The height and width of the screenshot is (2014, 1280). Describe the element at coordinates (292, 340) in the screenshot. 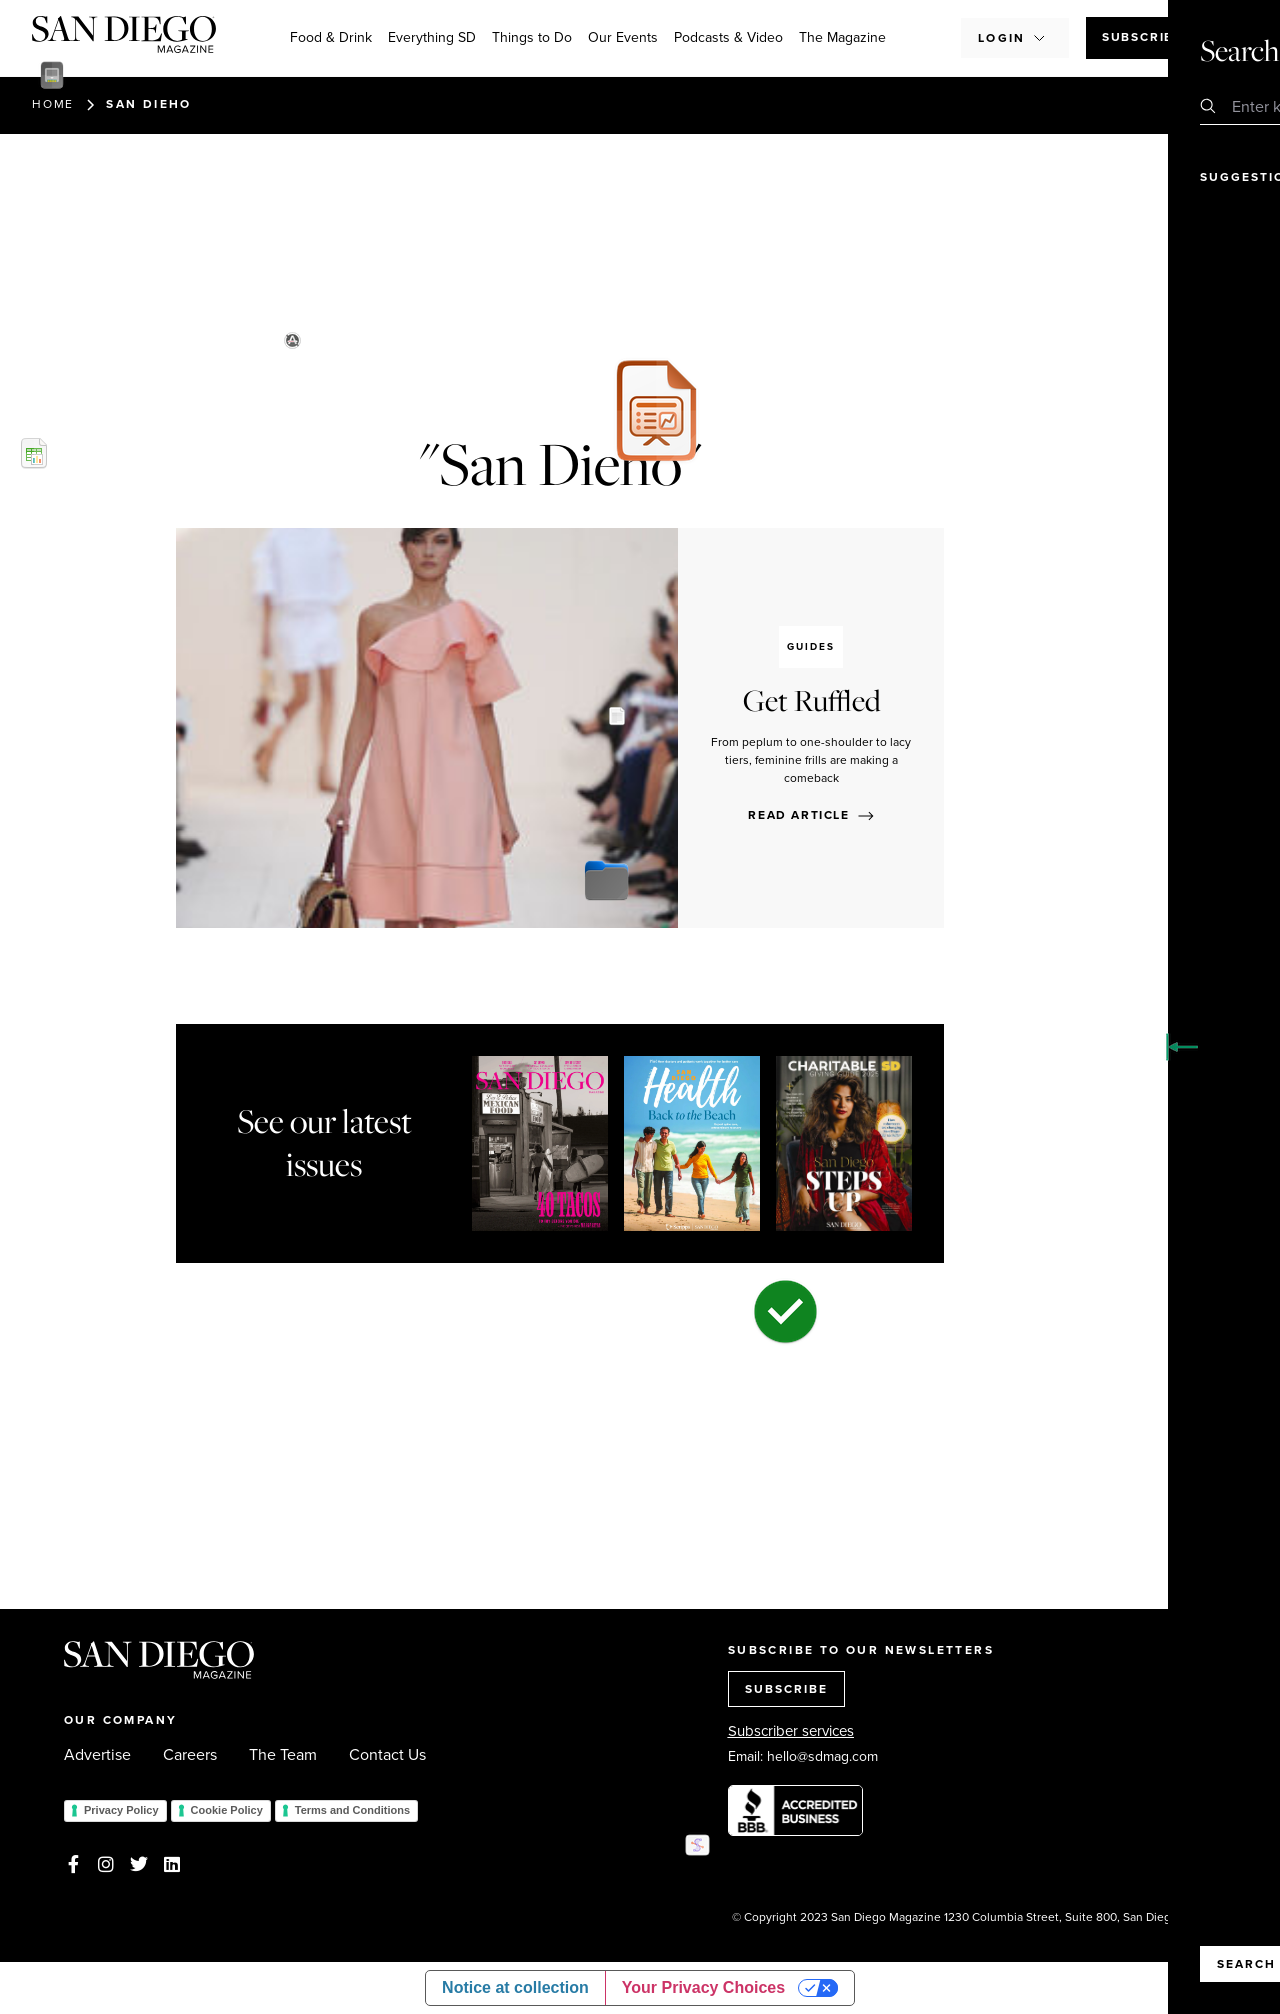

I see `open software updater application` at that location.